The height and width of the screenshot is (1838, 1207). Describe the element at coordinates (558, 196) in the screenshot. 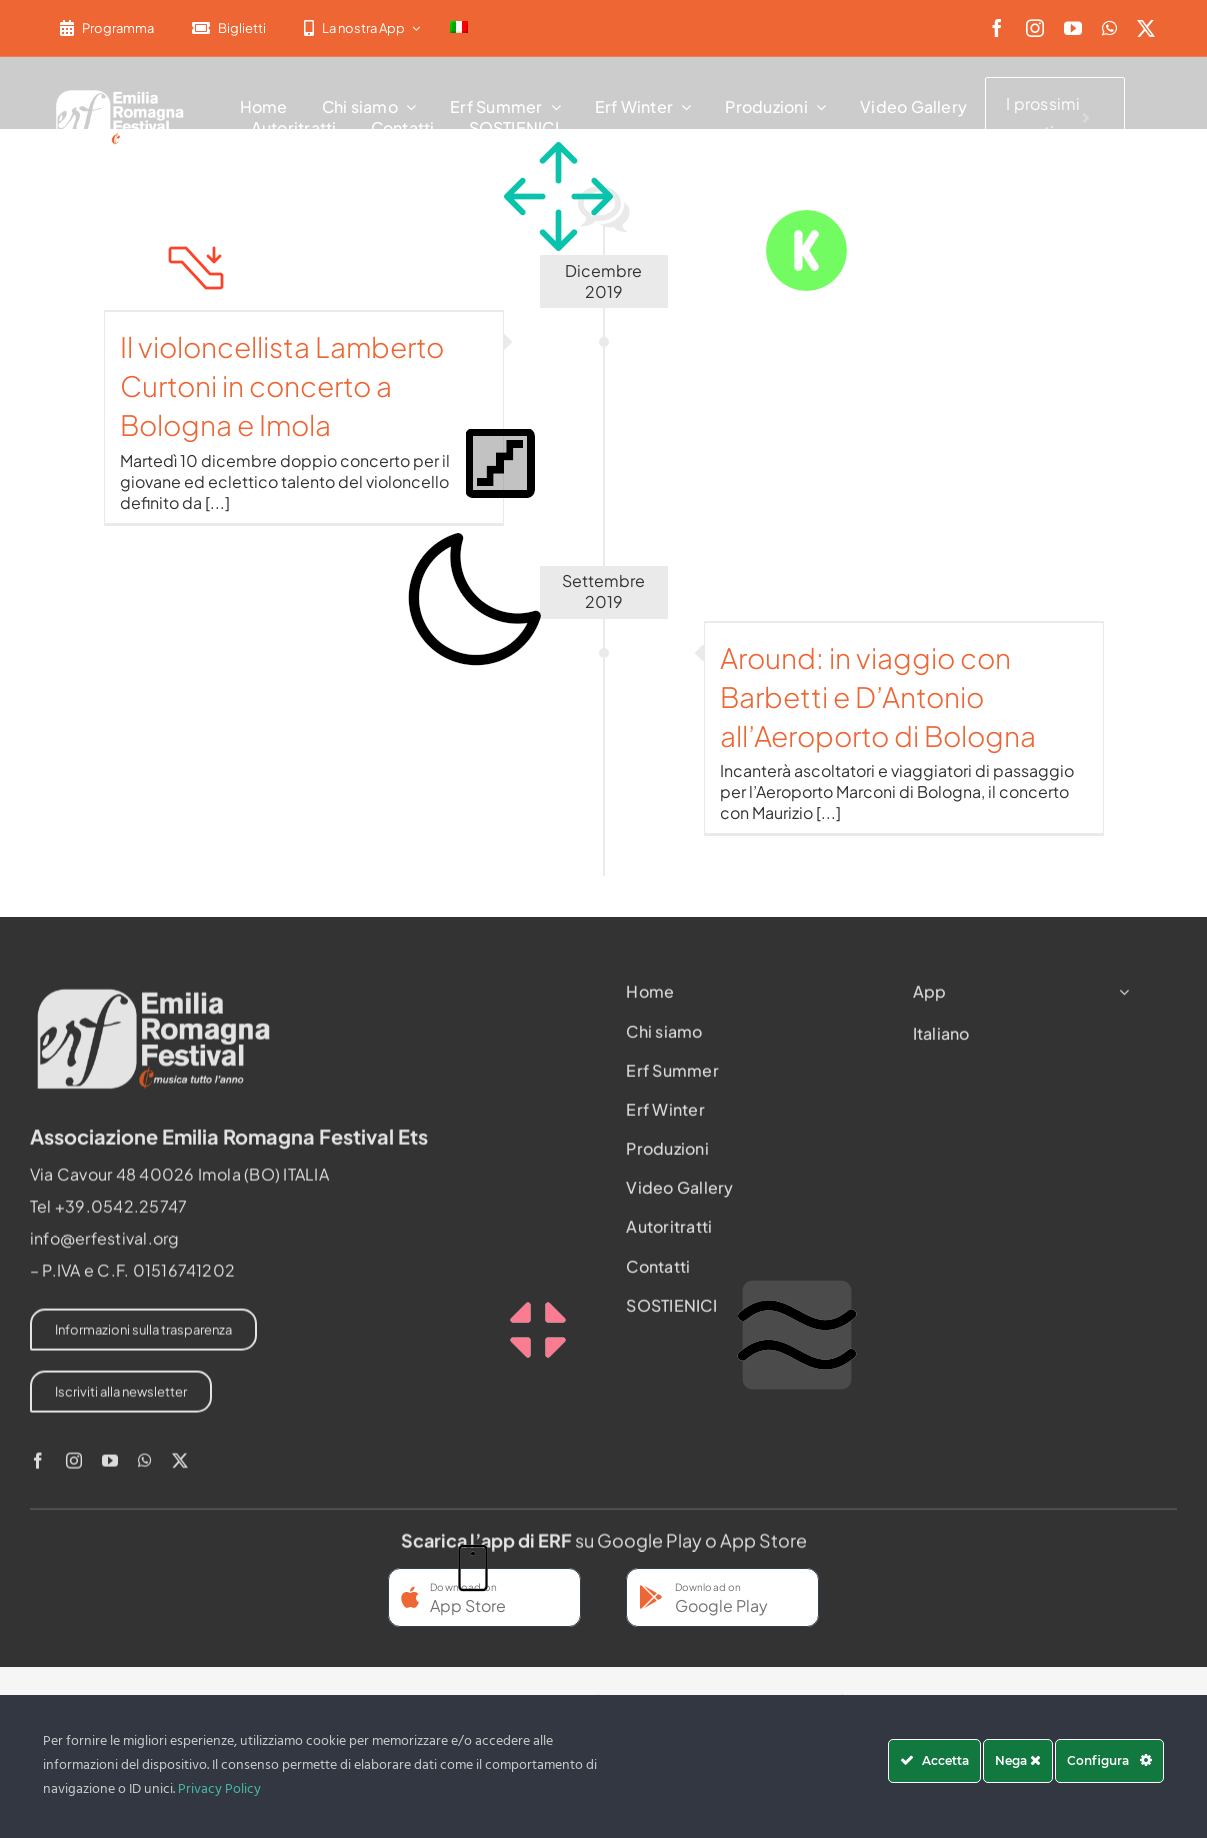

I see `expand content in all directions` at that location.